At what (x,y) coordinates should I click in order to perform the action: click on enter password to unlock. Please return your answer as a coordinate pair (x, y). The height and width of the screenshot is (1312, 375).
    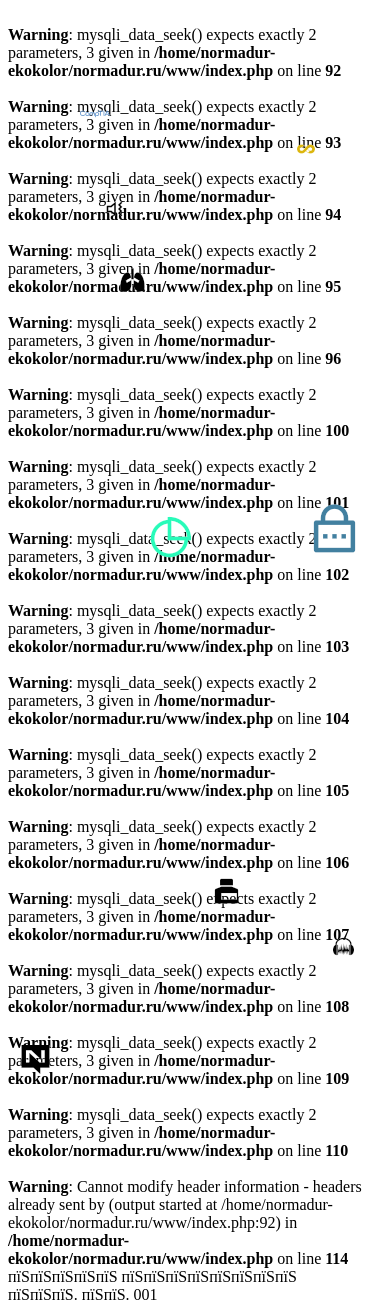
    Looking at the image, I should click on (334, 529).